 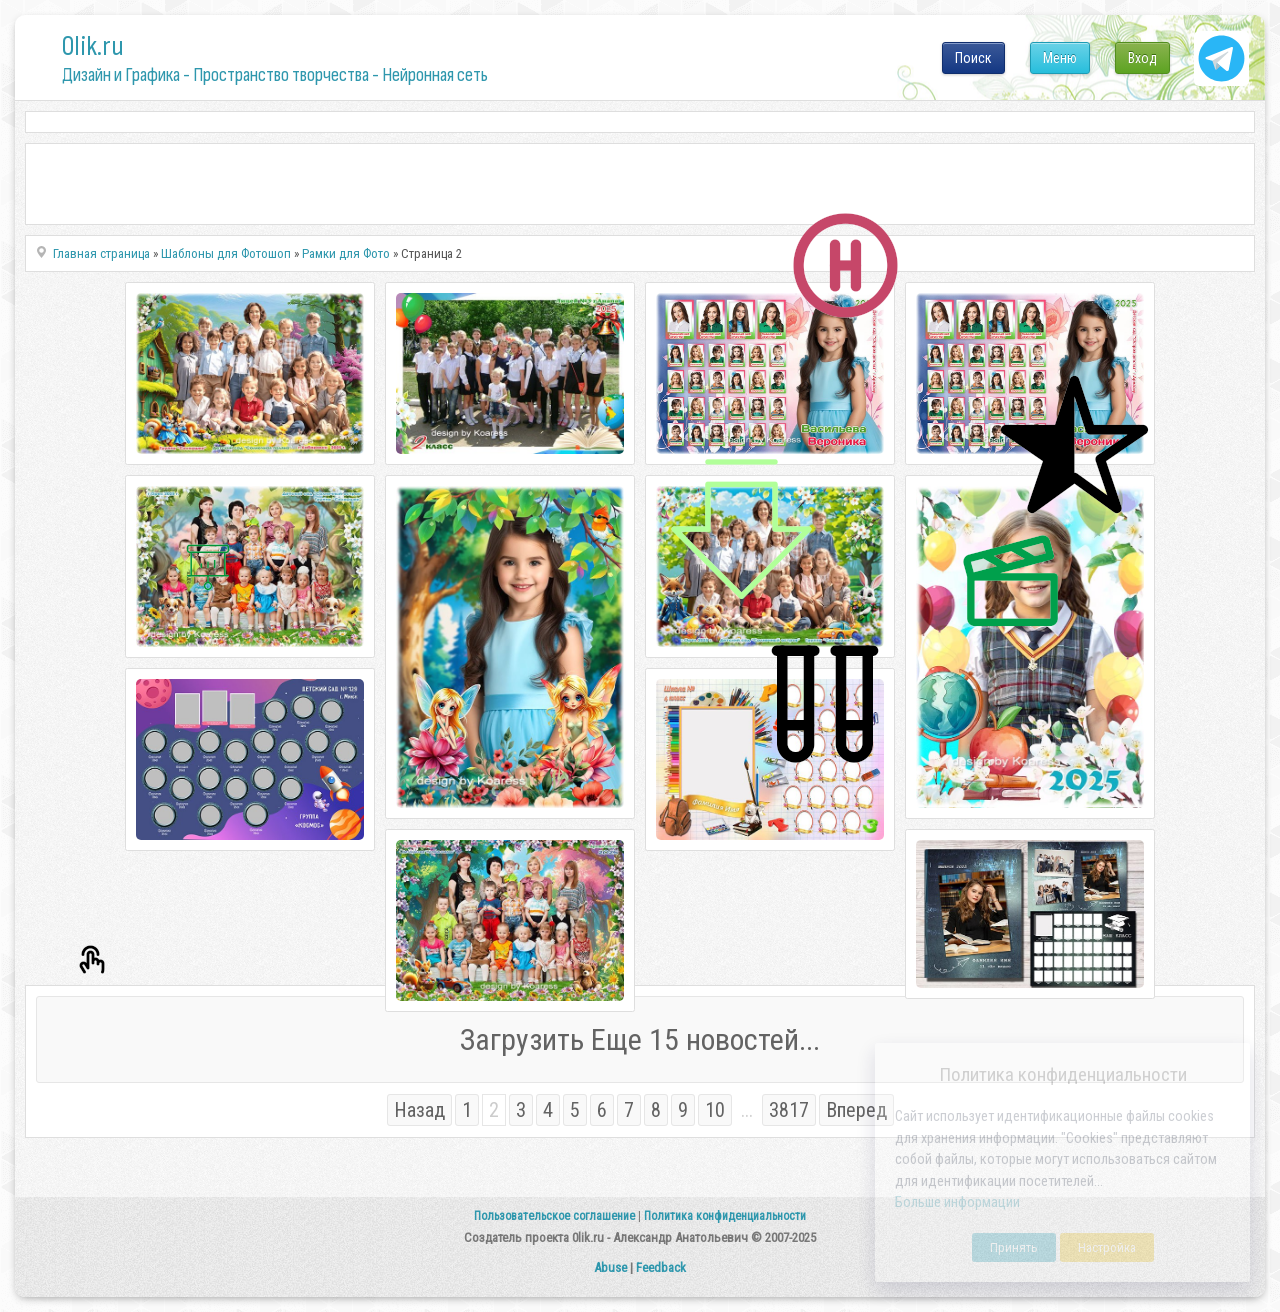 I want to click on download file or content, so click(x=741, y=523).